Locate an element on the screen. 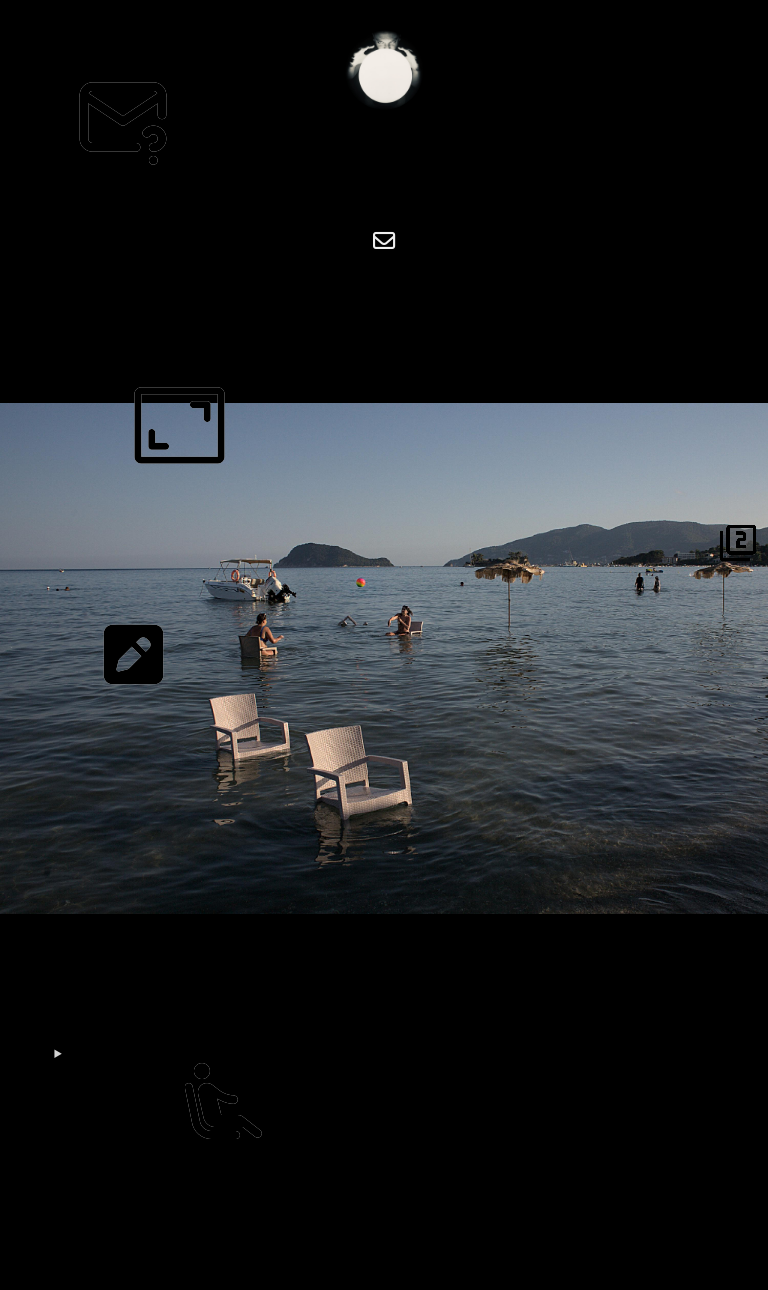 The image size is (768, 1290). enter fullscreen mode is located at coordinates (179, 425).